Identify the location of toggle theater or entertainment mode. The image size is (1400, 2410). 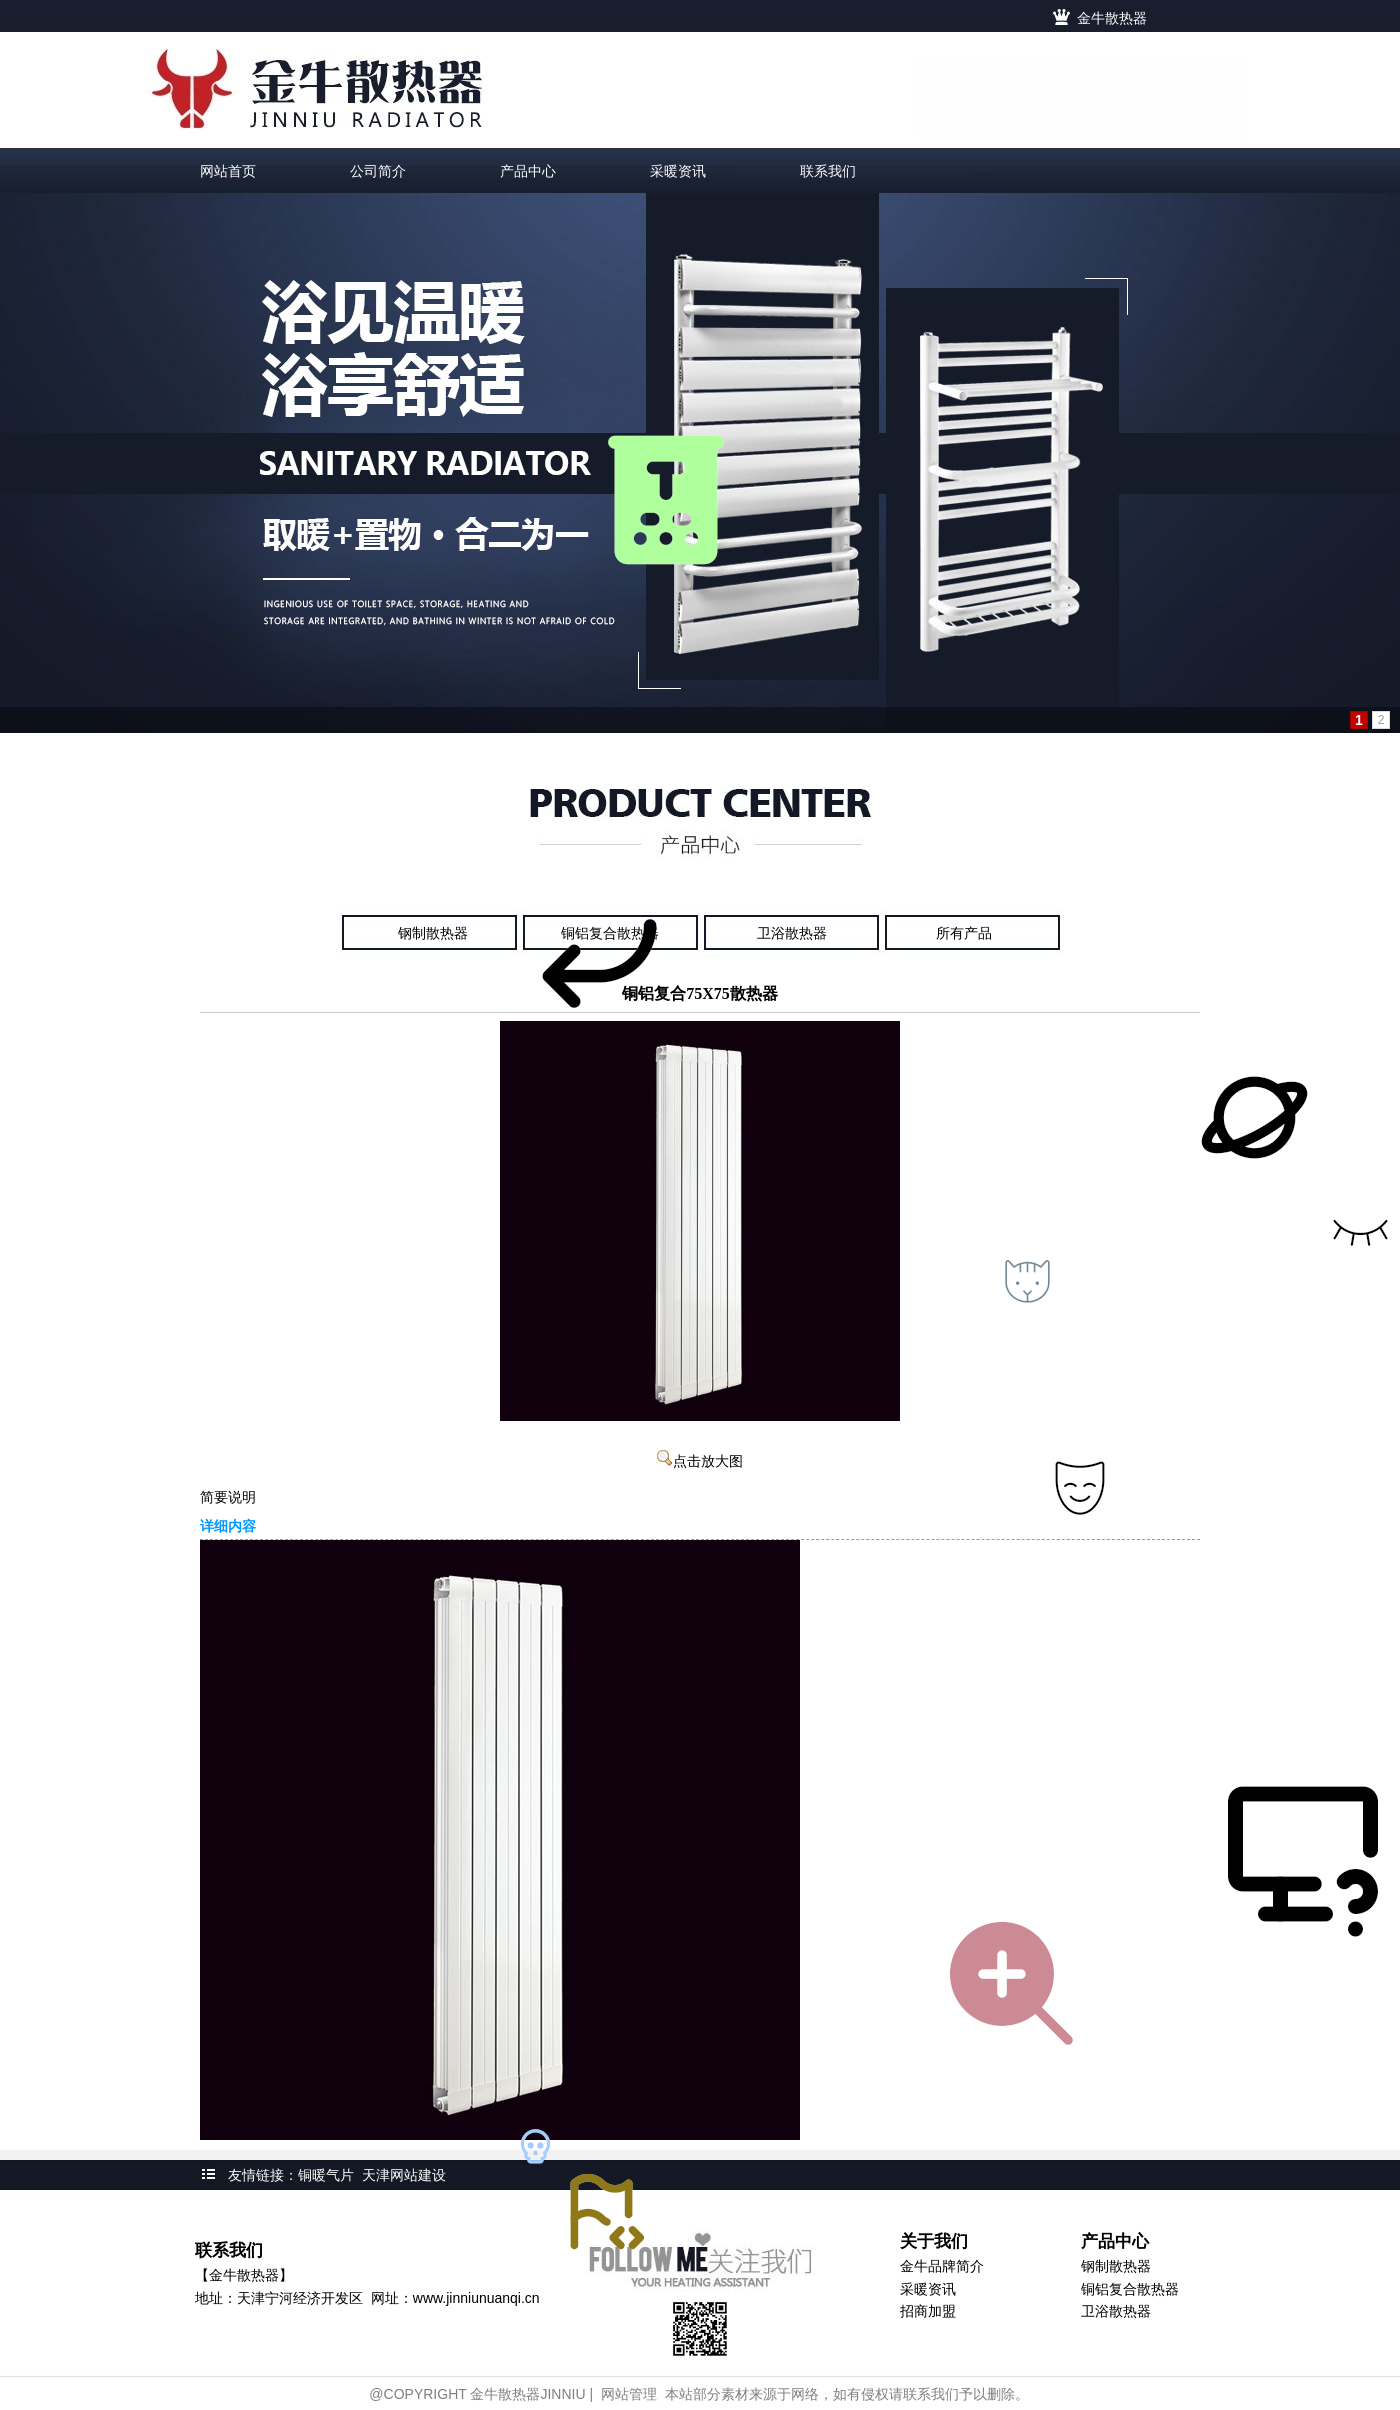
(1080, 1486).